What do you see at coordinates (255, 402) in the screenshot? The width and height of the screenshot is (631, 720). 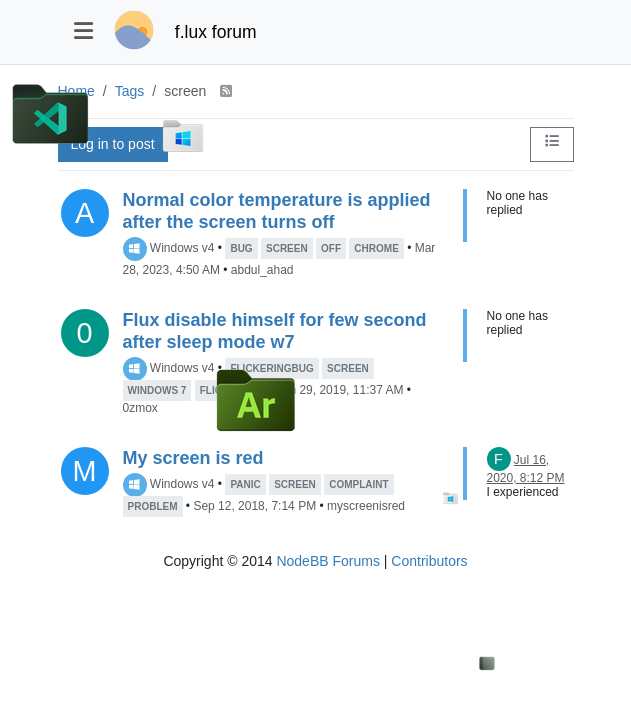 I see `open adobe aero project files folder` at bounding box center [255, 402].